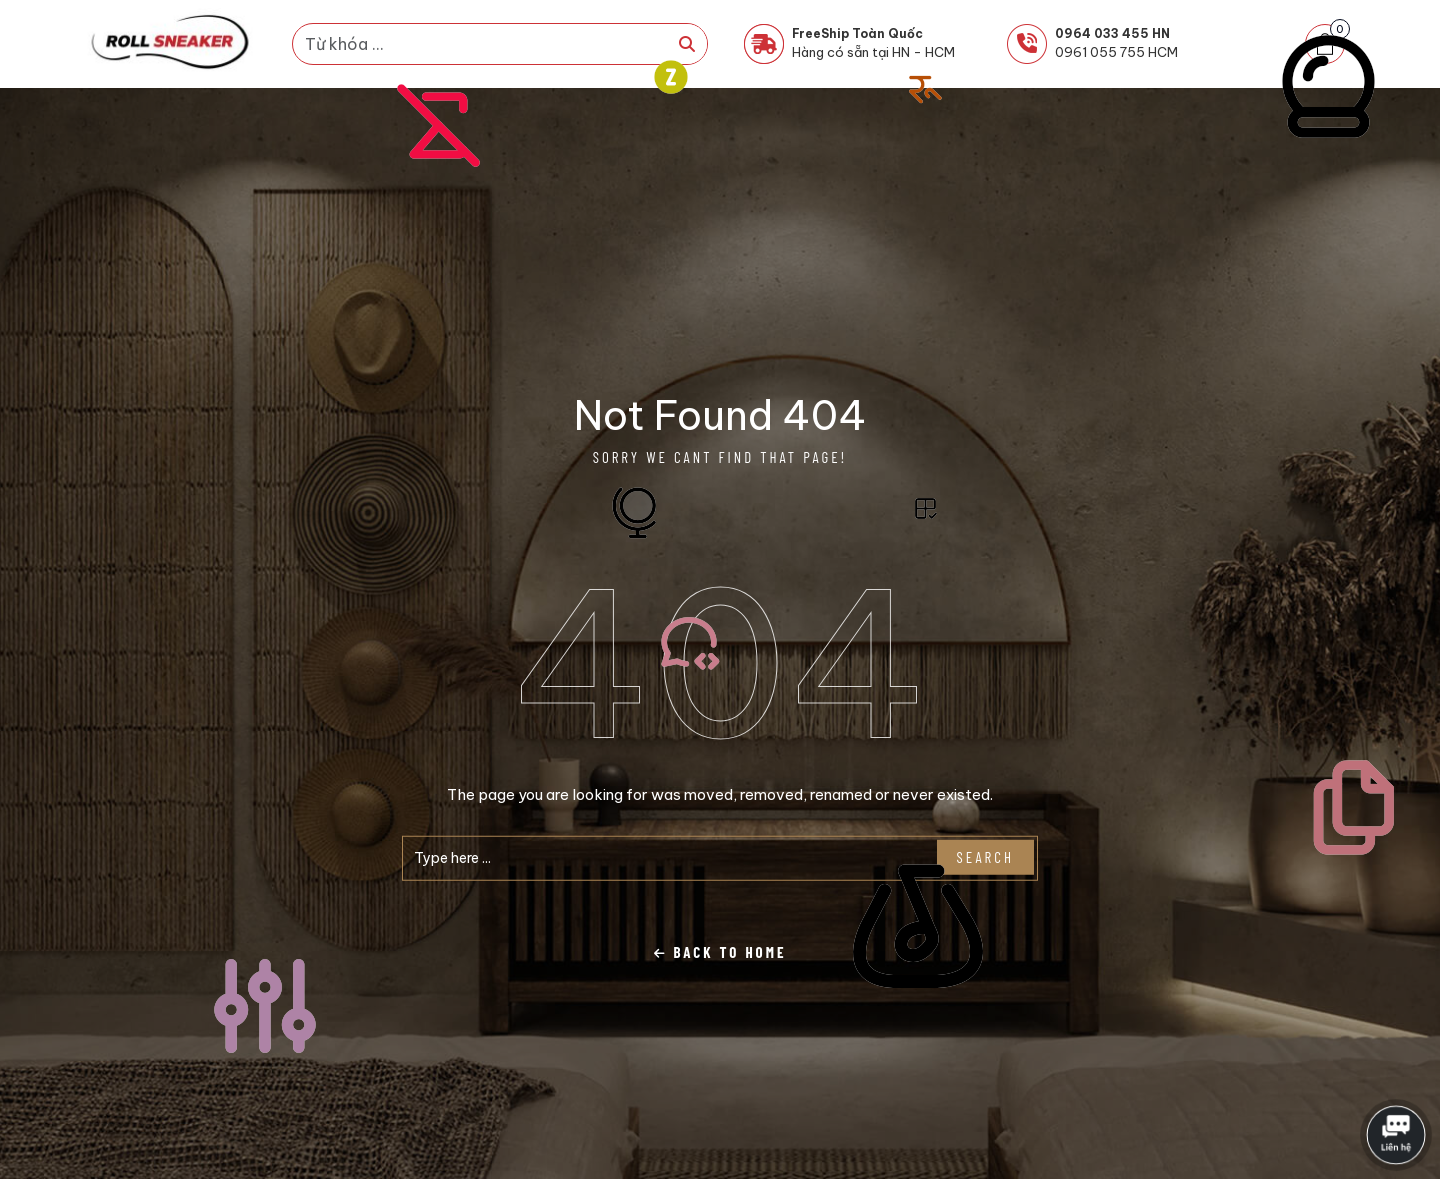 Image resolution: width=1440 pixels, height=1179 pixels. Describe the element at coordinates (671, 77) in the screenshot. I see `indicates a "Z" category or alphabetical section` at that location.